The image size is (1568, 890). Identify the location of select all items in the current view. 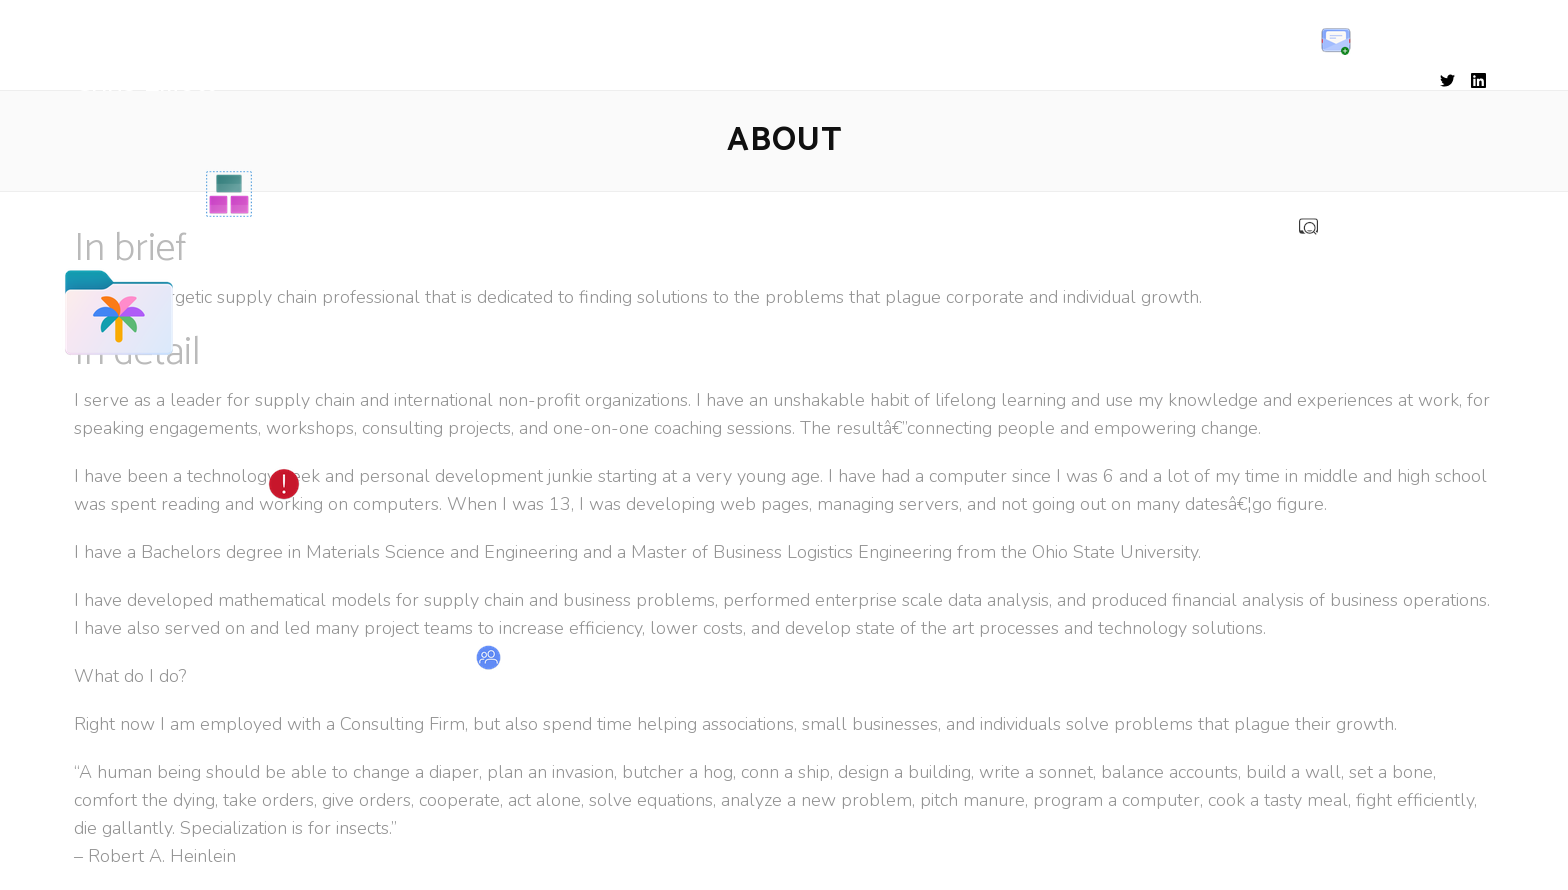
(229, 194).